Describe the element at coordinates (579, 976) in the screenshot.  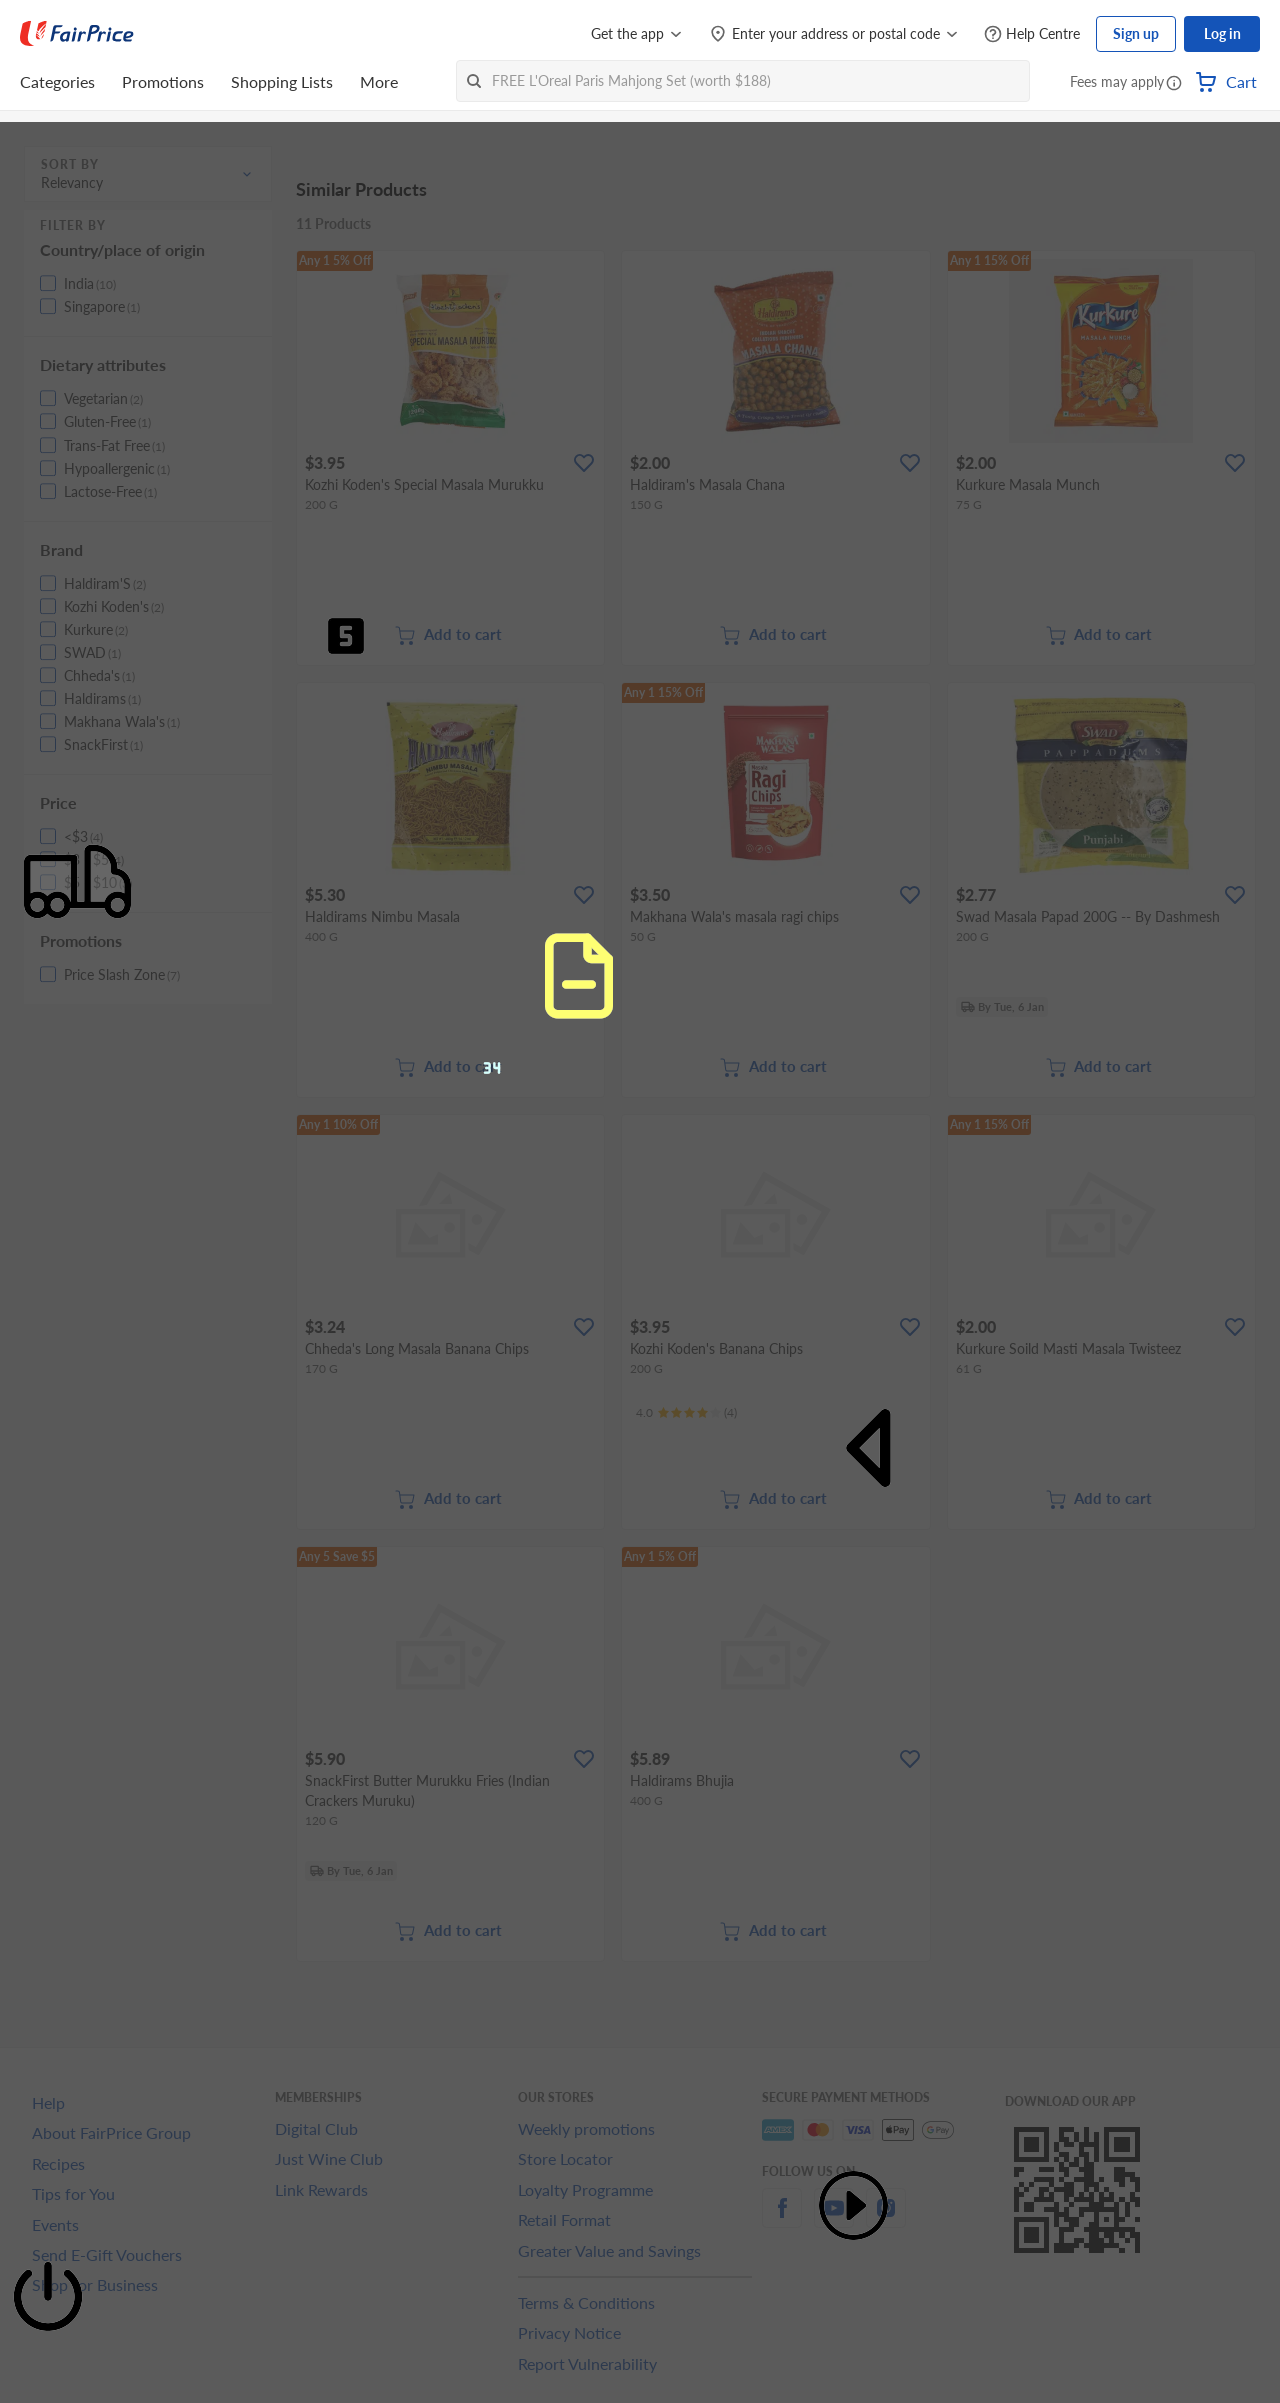
I see `remove a file from the list` at that location.